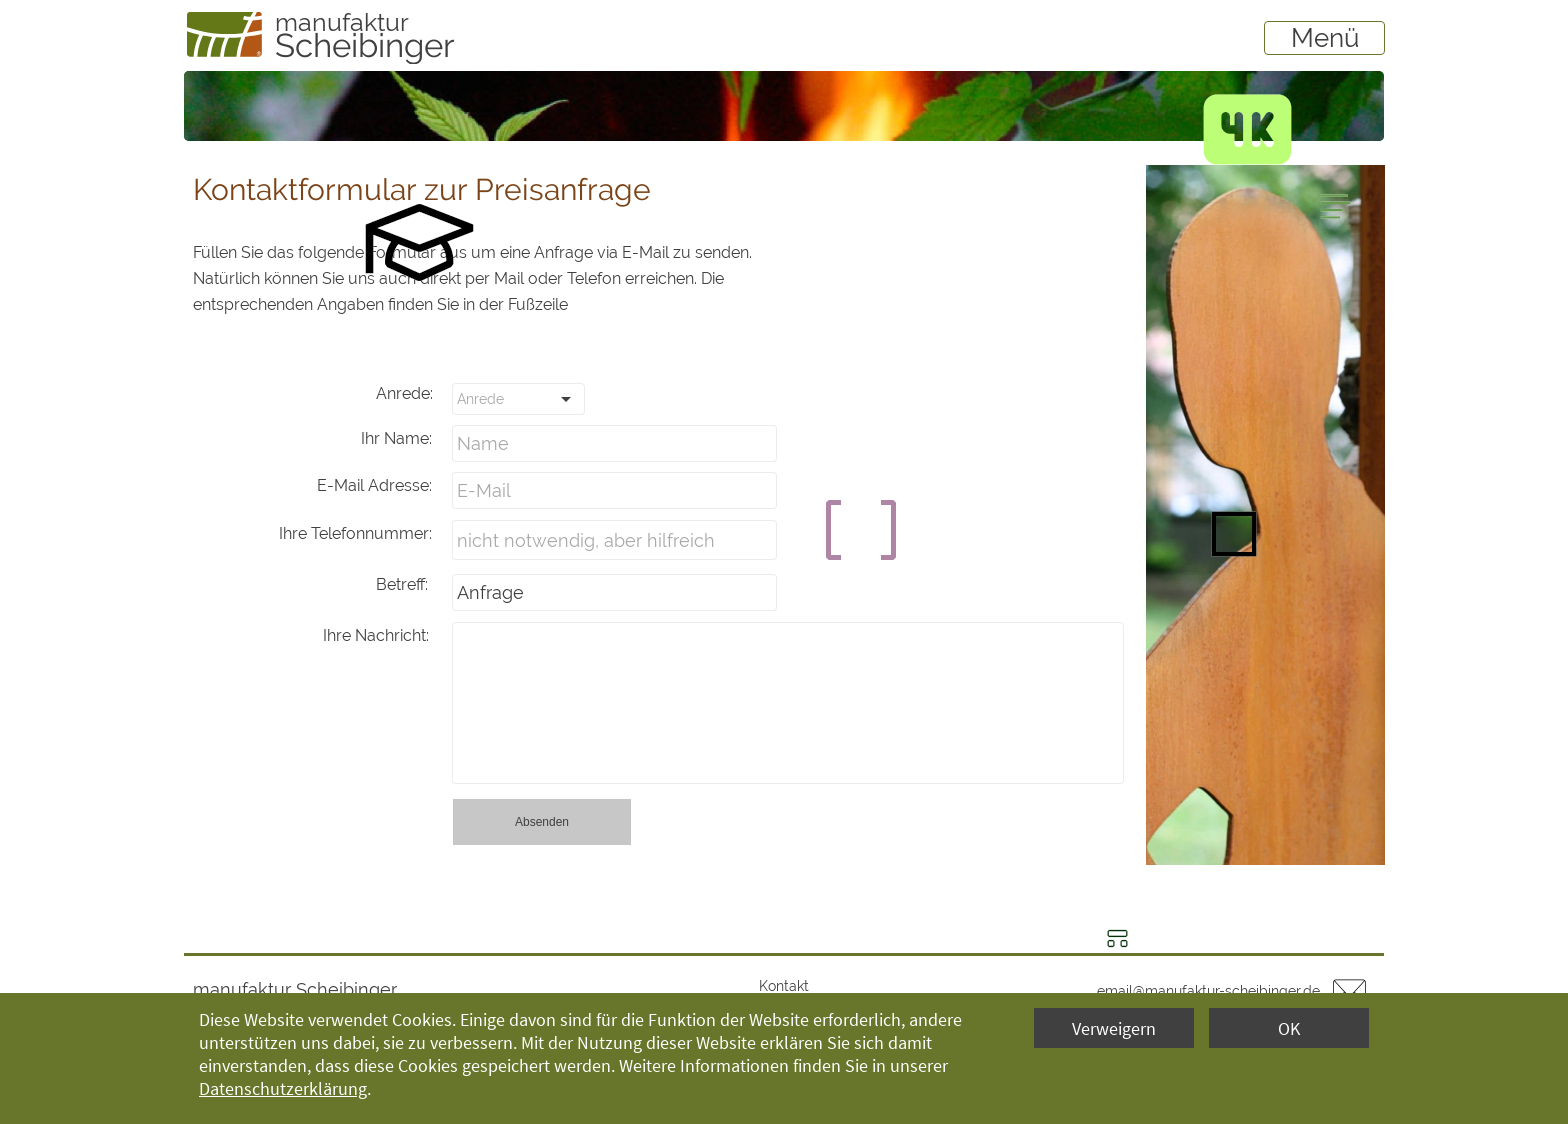 This screenshot has height=1124, width=1568. I want to click on access learning resources or tutorials, so click(419, 242).